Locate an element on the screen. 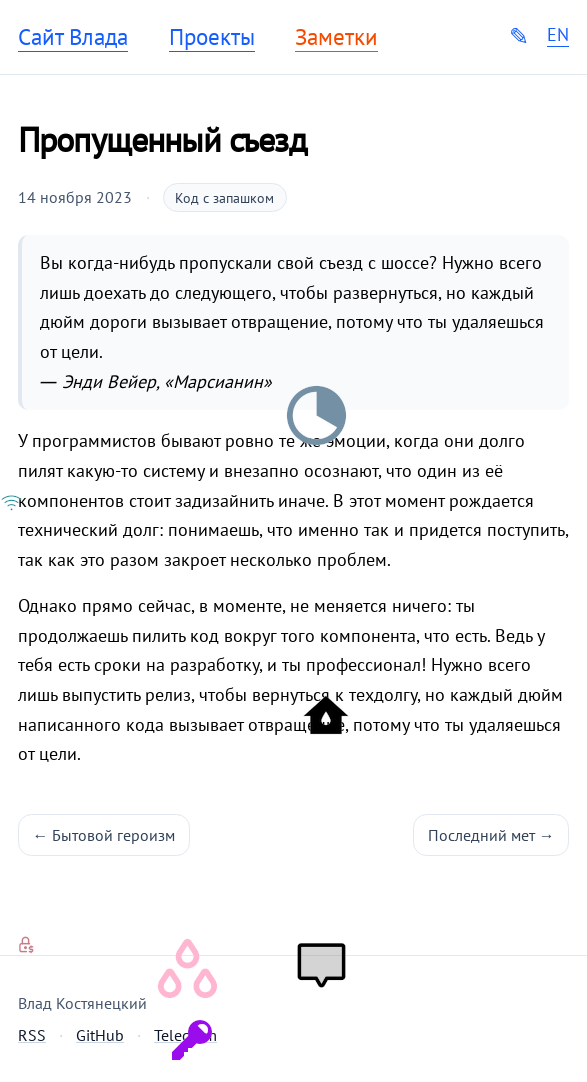  access security or login settings is located at coordinates (192, 1040).